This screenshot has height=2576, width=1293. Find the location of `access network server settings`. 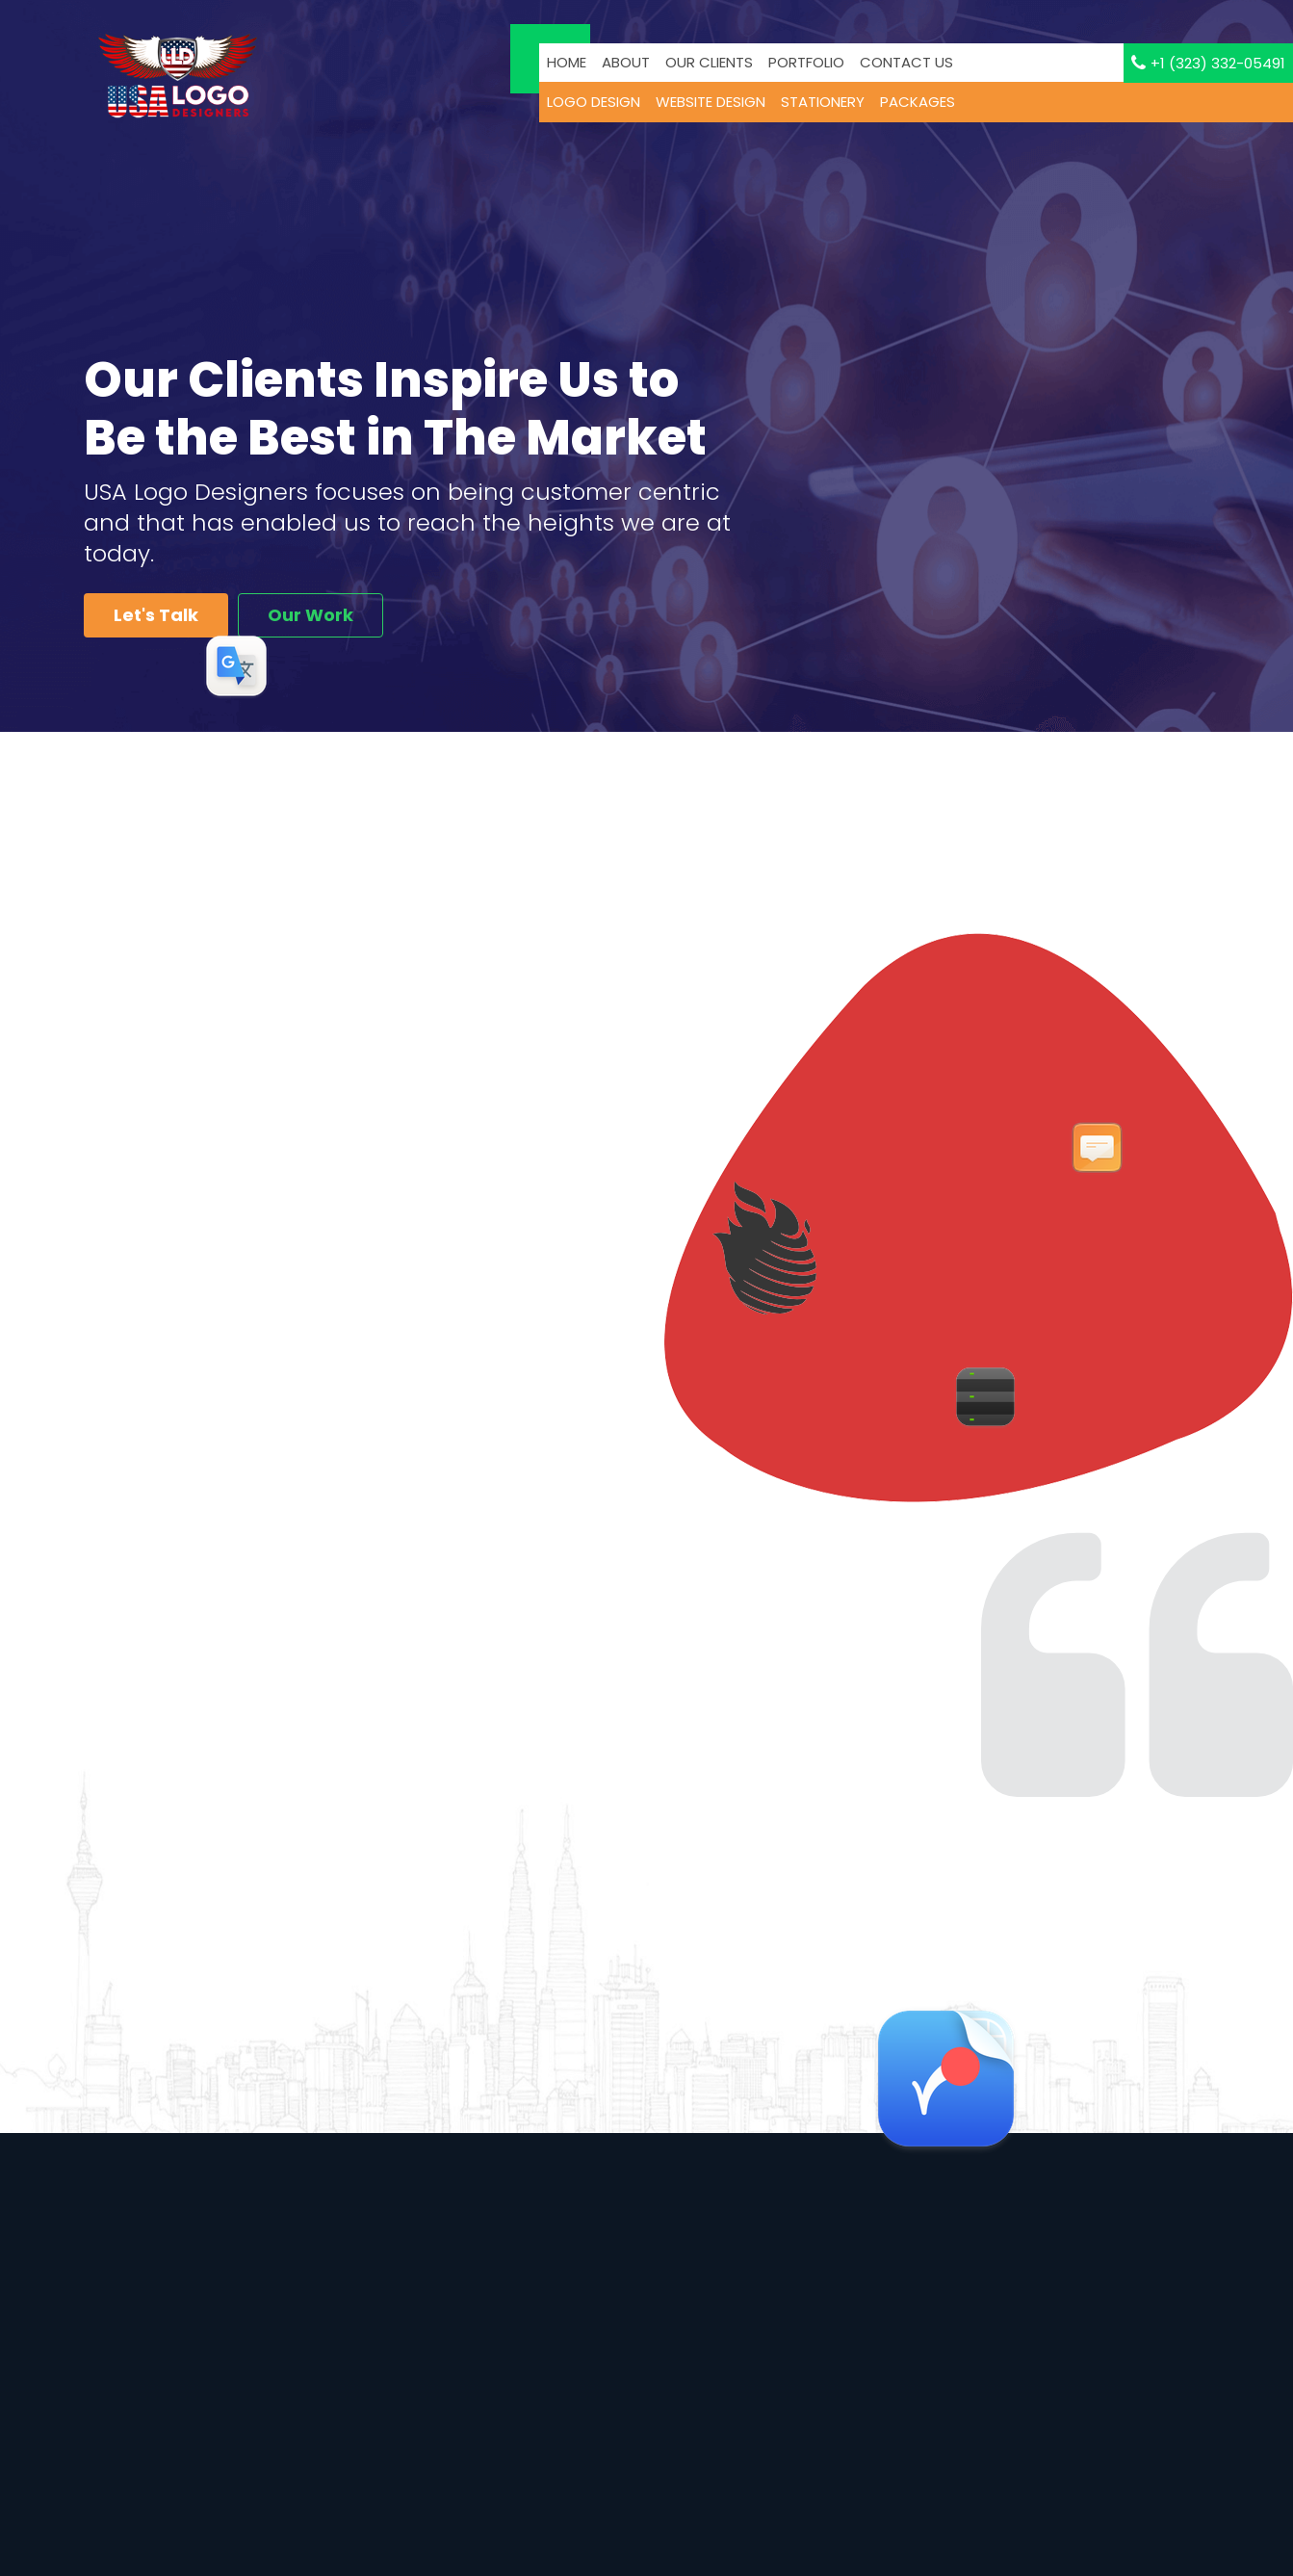

access network server settings is located at coordinates (985, 1396).